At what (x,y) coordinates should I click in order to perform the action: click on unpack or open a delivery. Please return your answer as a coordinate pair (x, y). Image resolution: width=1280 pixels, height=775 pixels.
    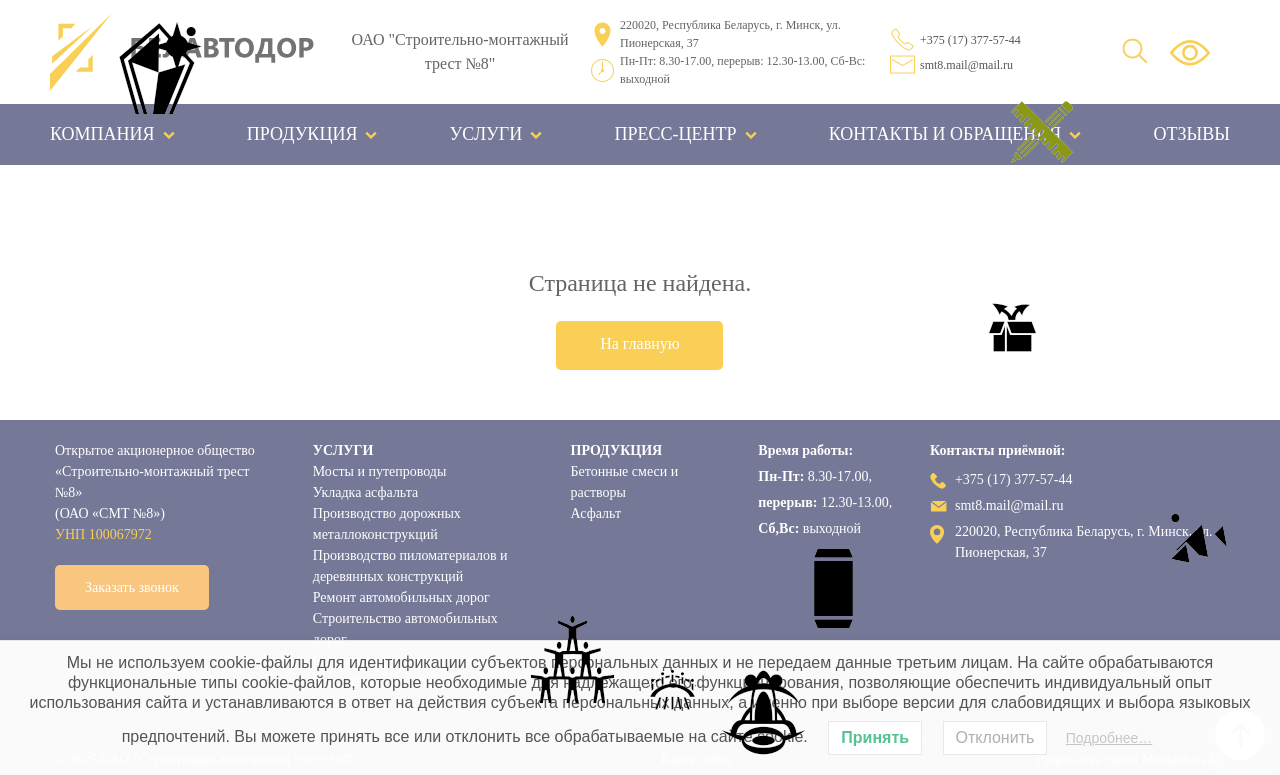
    Looking at the image, I should click on (1012, 327).